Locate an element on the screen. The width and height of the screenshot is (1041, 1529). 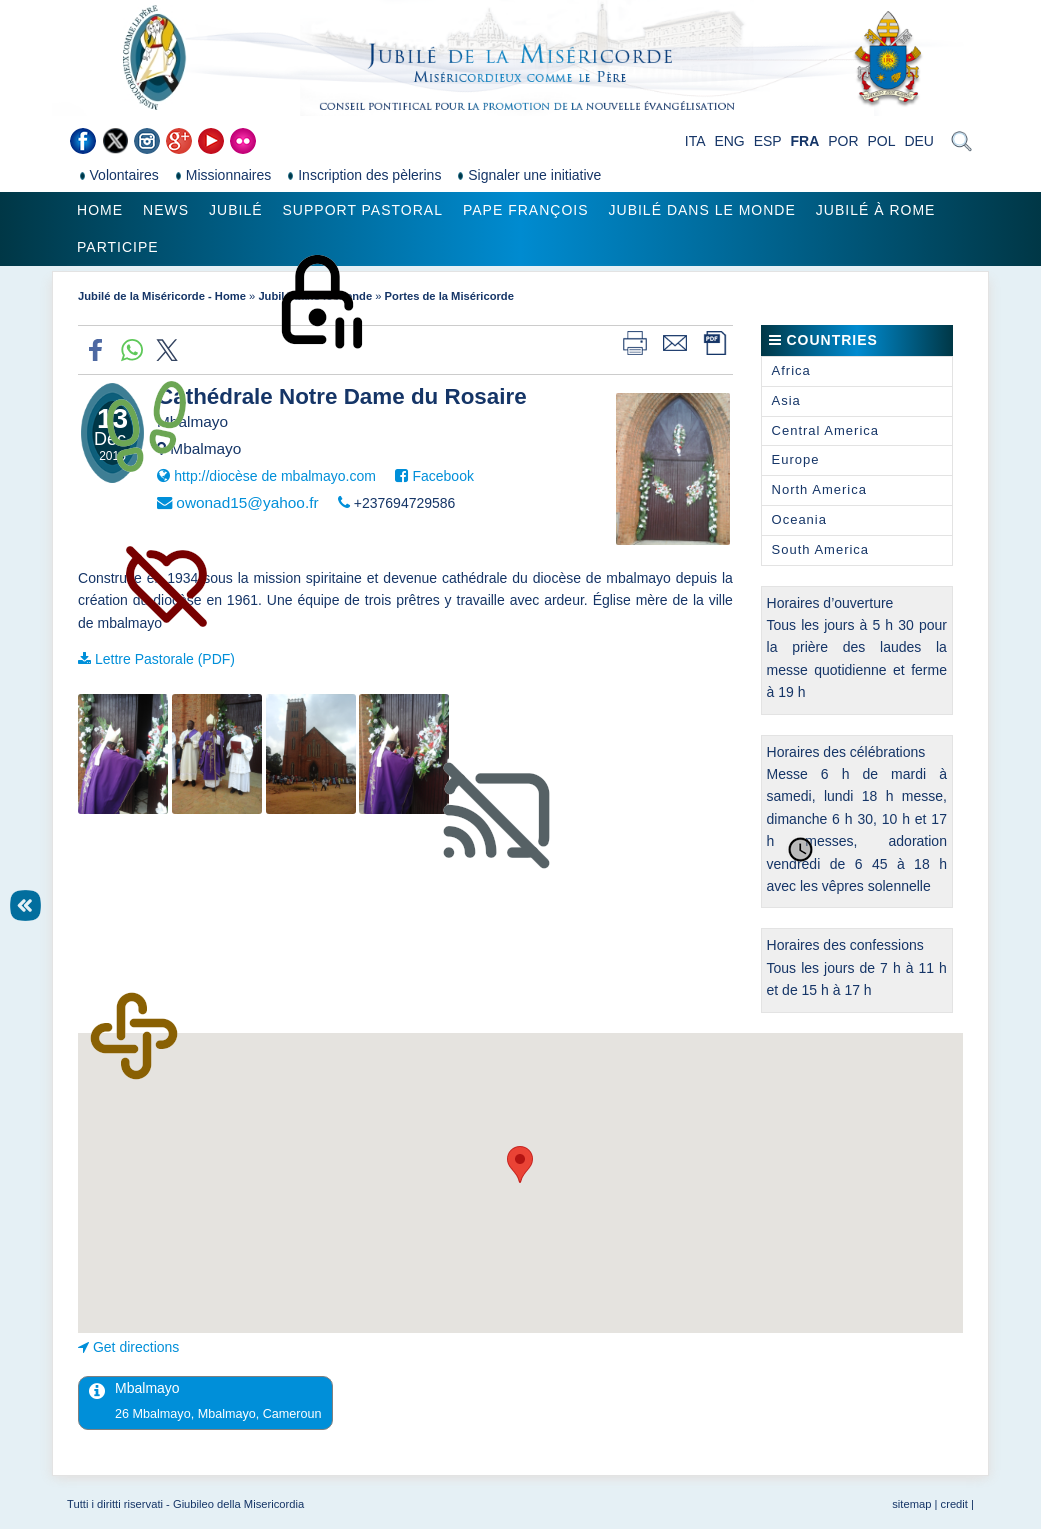
go back to the previous screen is located at coordinates (25, 905).